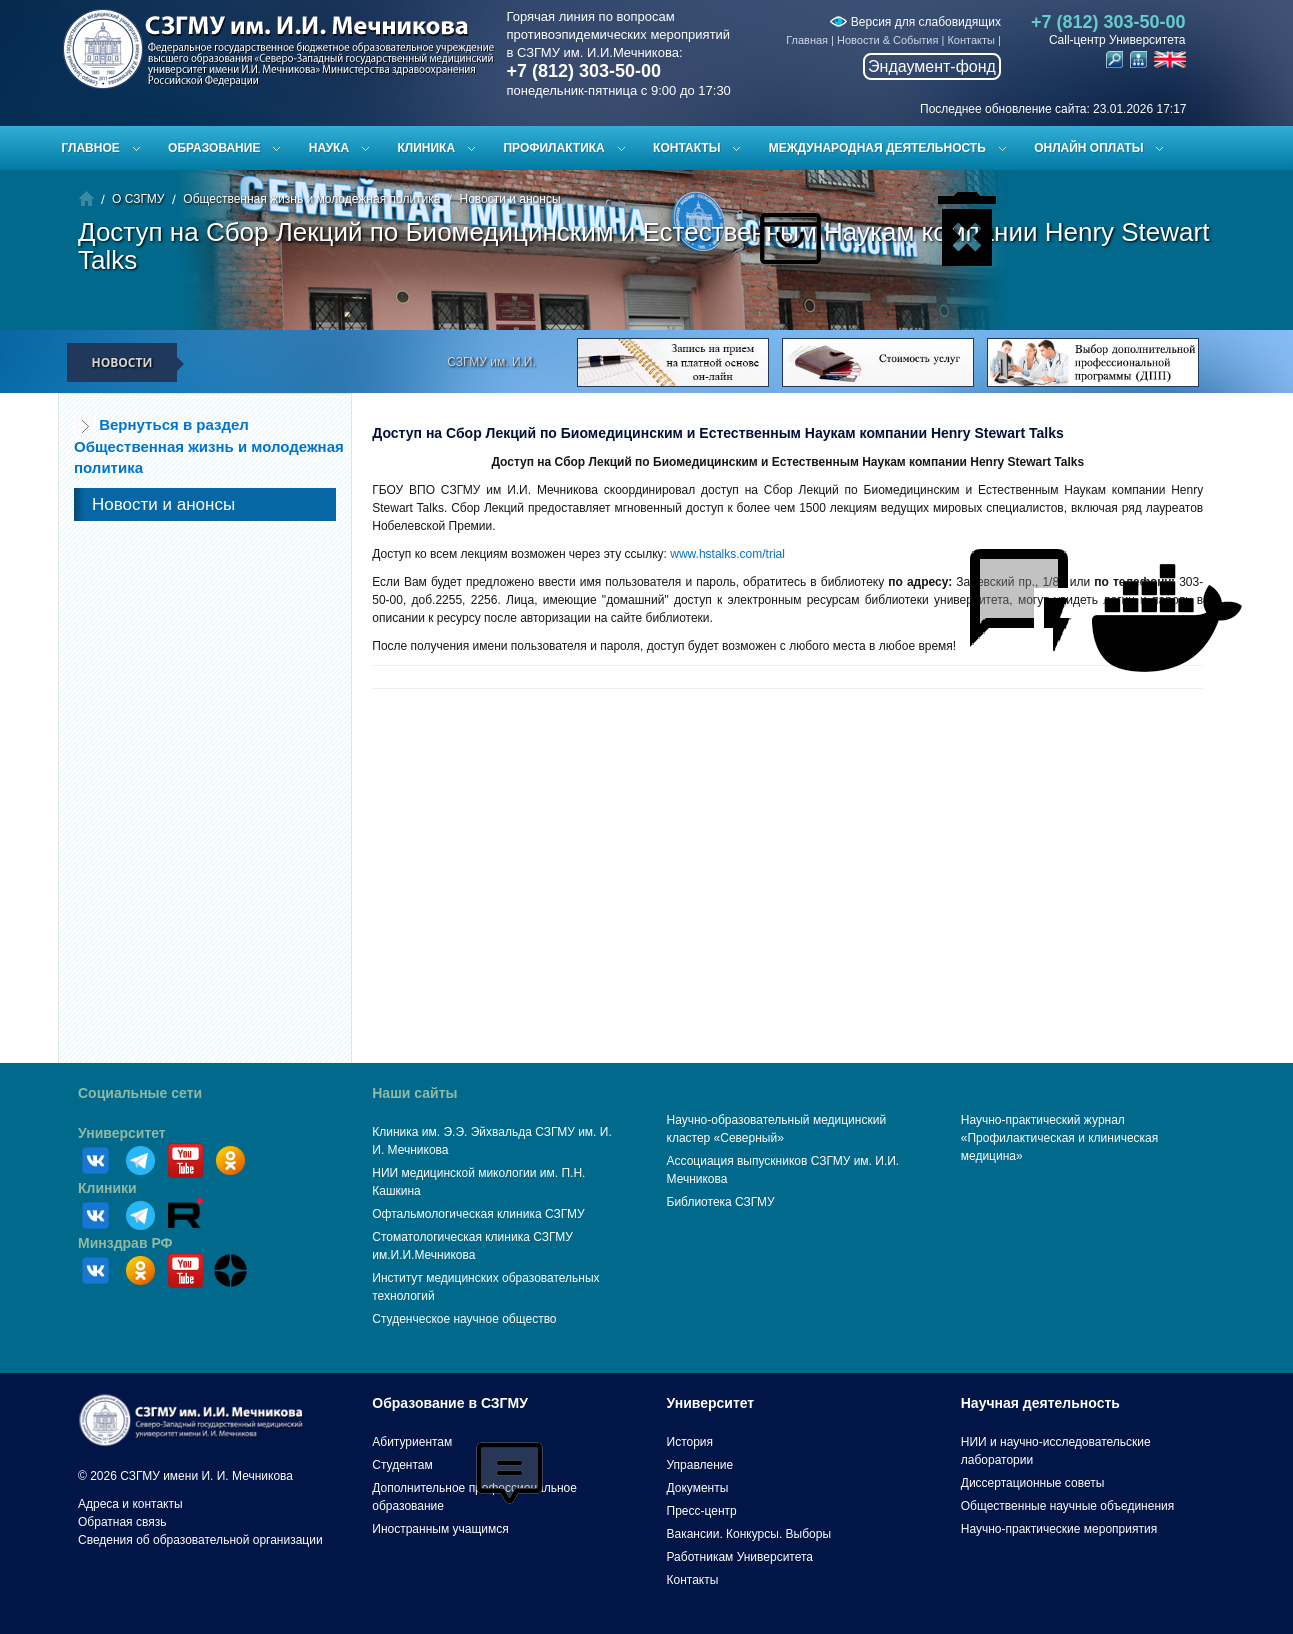  Describe the element at coordinates (1019, 598) in the screenshot. I see `send a quick reply to a message` at that location.